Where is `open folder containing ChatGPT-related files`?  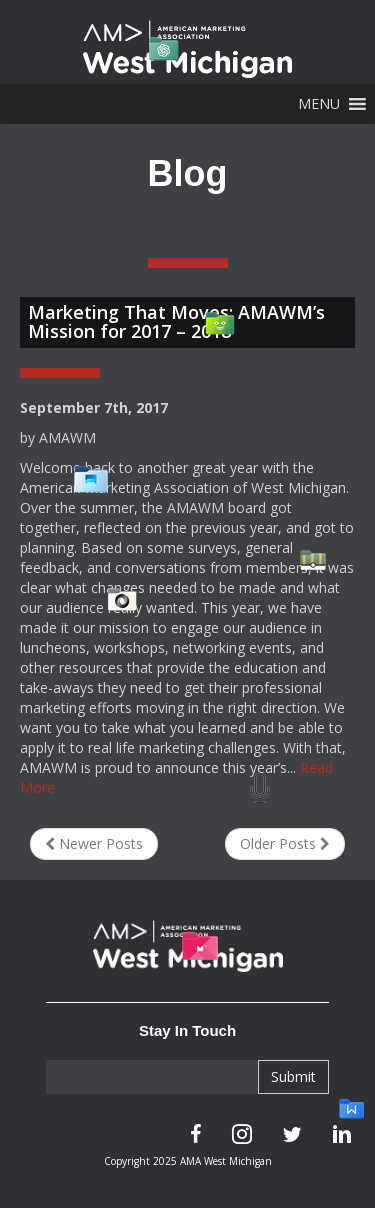 open folder containing ChatGPT-related files is located at coordinates (163, 49).